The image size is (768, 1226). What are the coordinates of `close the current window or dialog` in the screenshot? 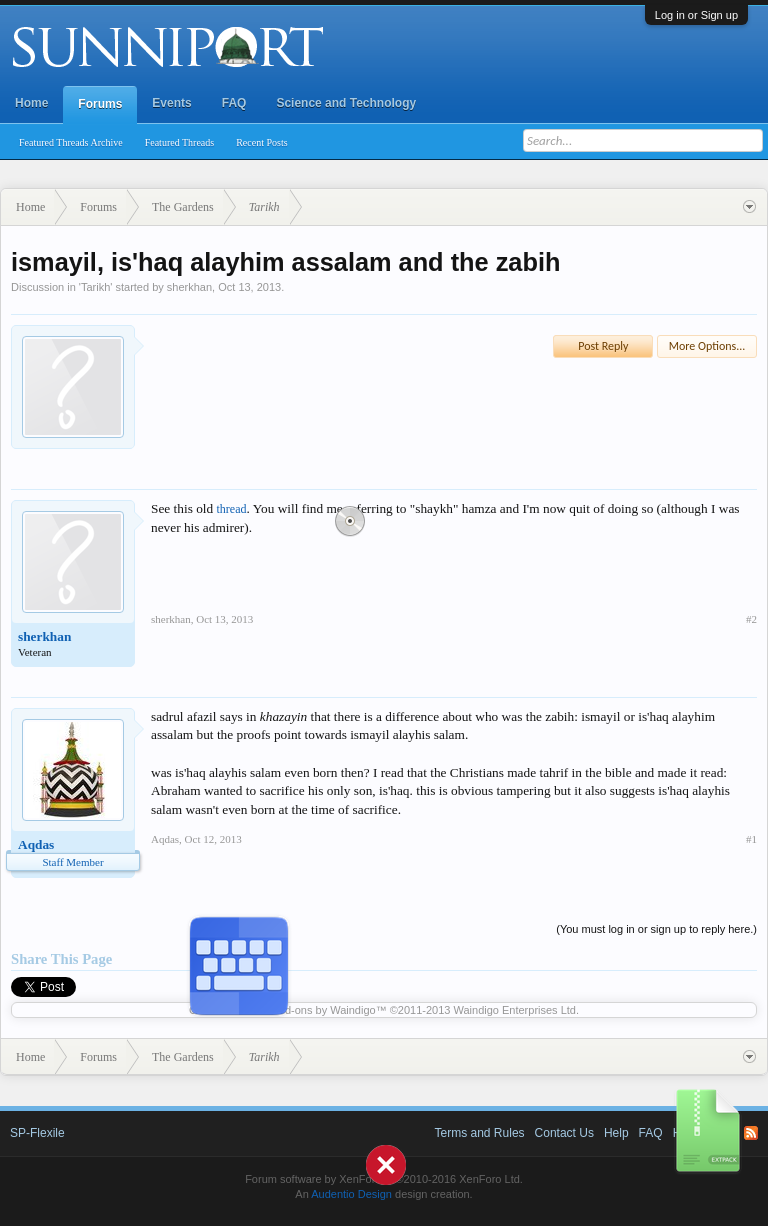 It's located at (386, 1165).